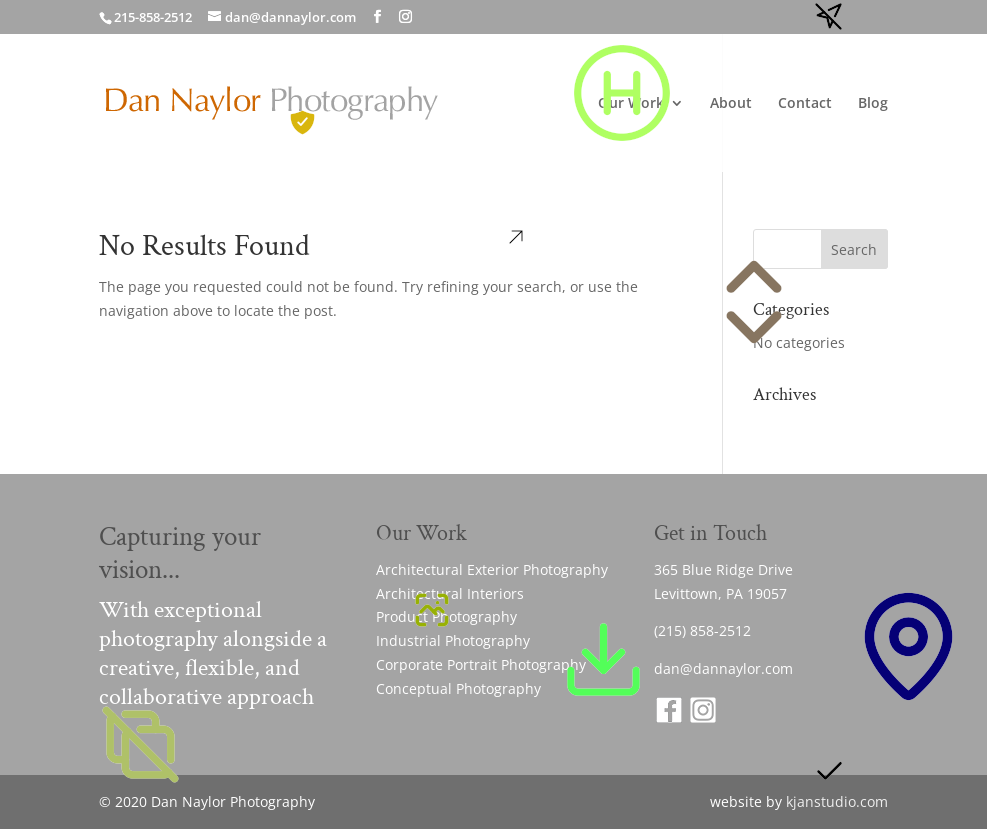 The height and width of the screenshot is (829, 987). What do you see at coordinates (302, 122) in the screenshot?
I see `indicates verified or secure status` at bounding box center [302, 122].